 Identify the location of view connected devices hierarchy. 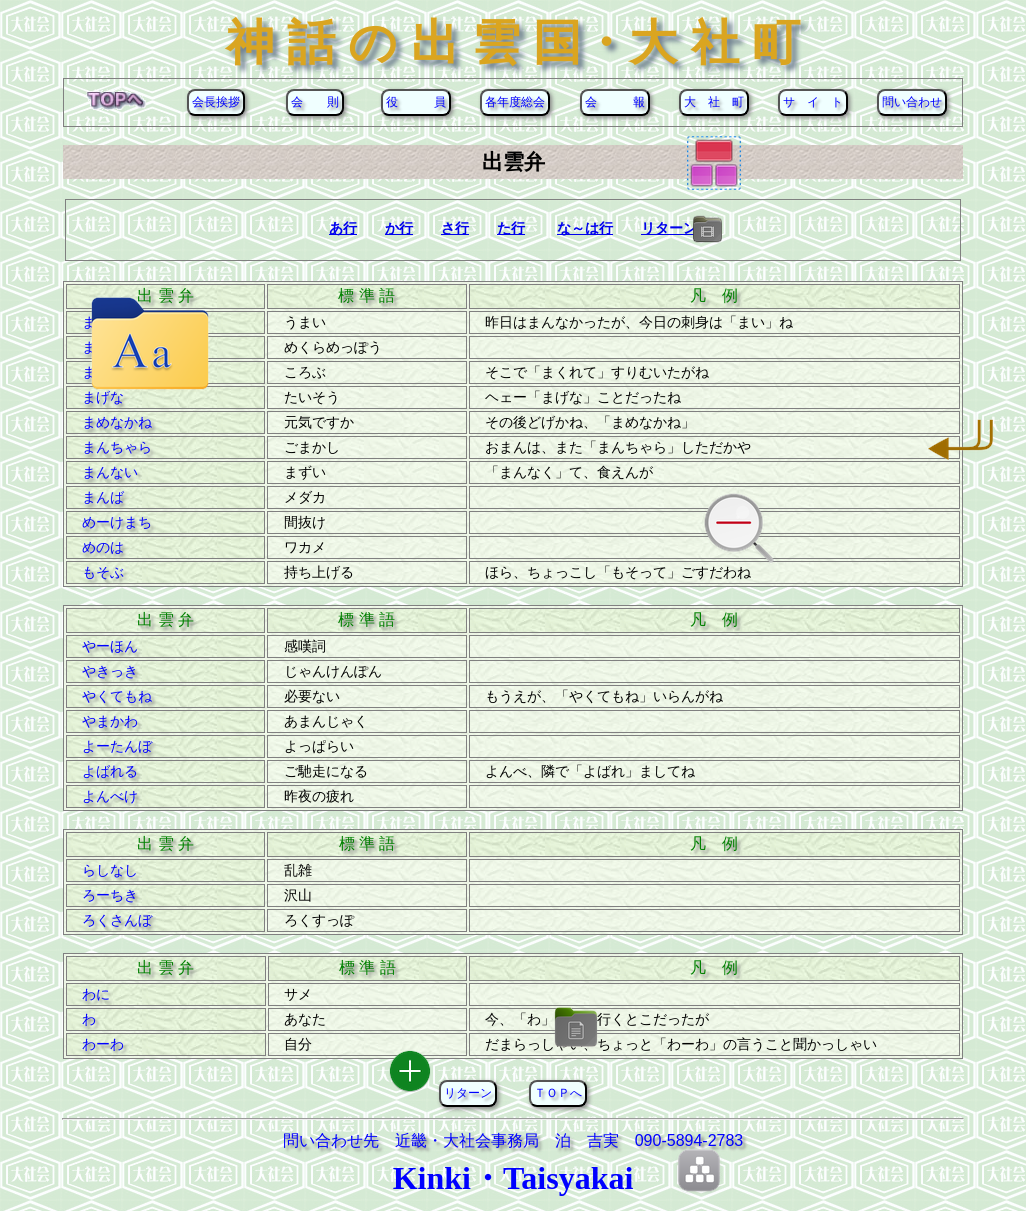
(699, 1171).